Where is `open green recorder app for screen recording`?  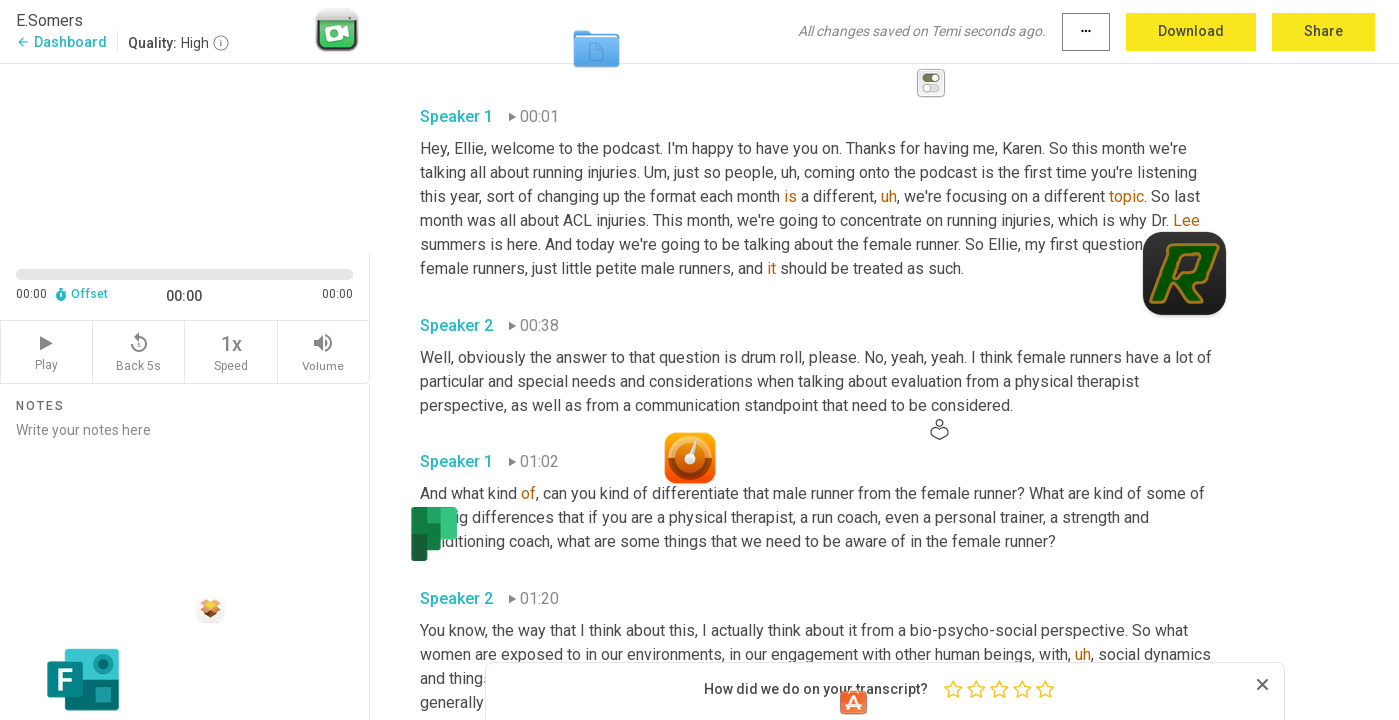 open green recorder app for screen recording is located at coordinates (337, 30).